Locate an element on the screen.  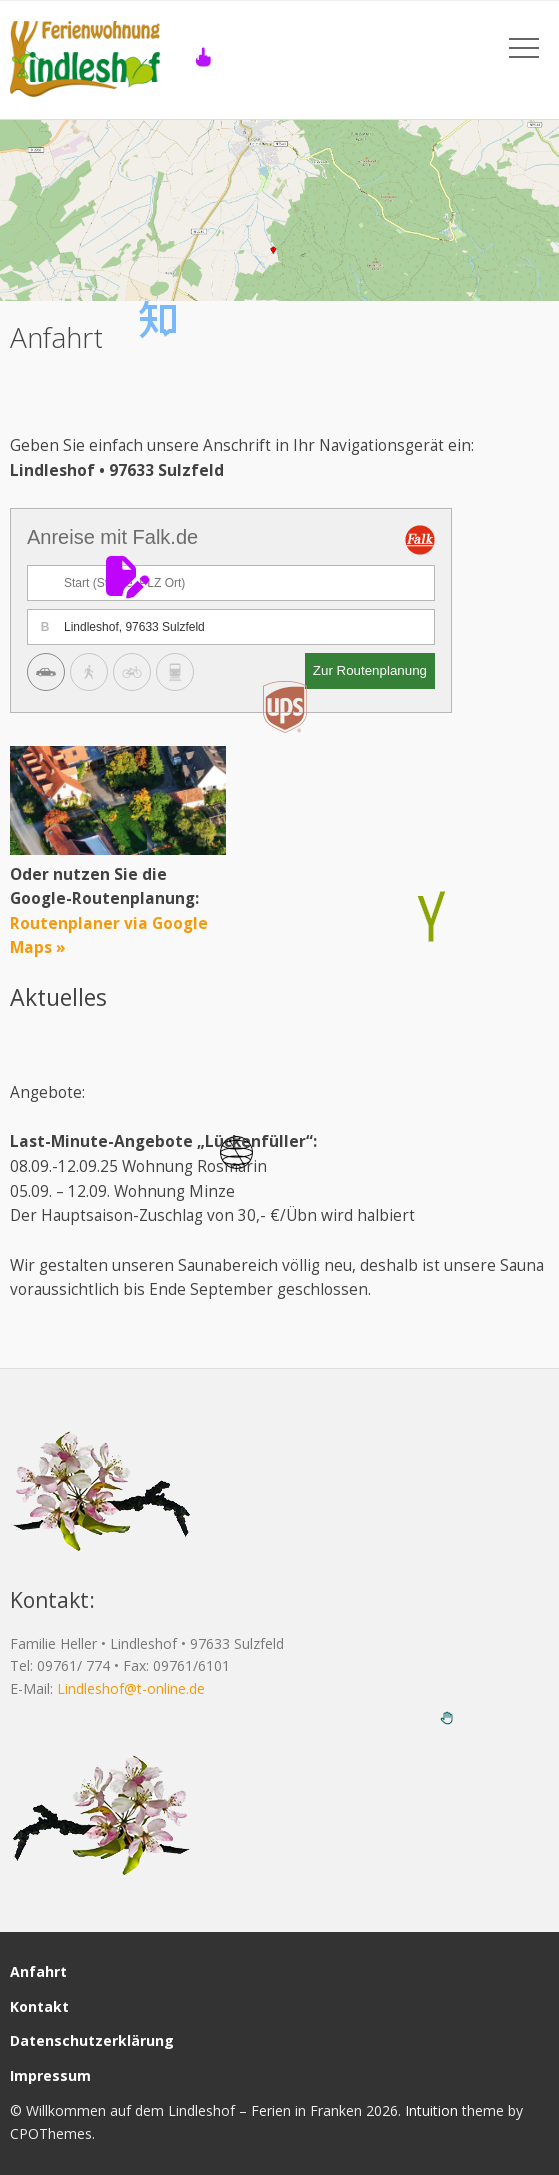
UPS shipping and tracking services is located at coordinates (285, 707).